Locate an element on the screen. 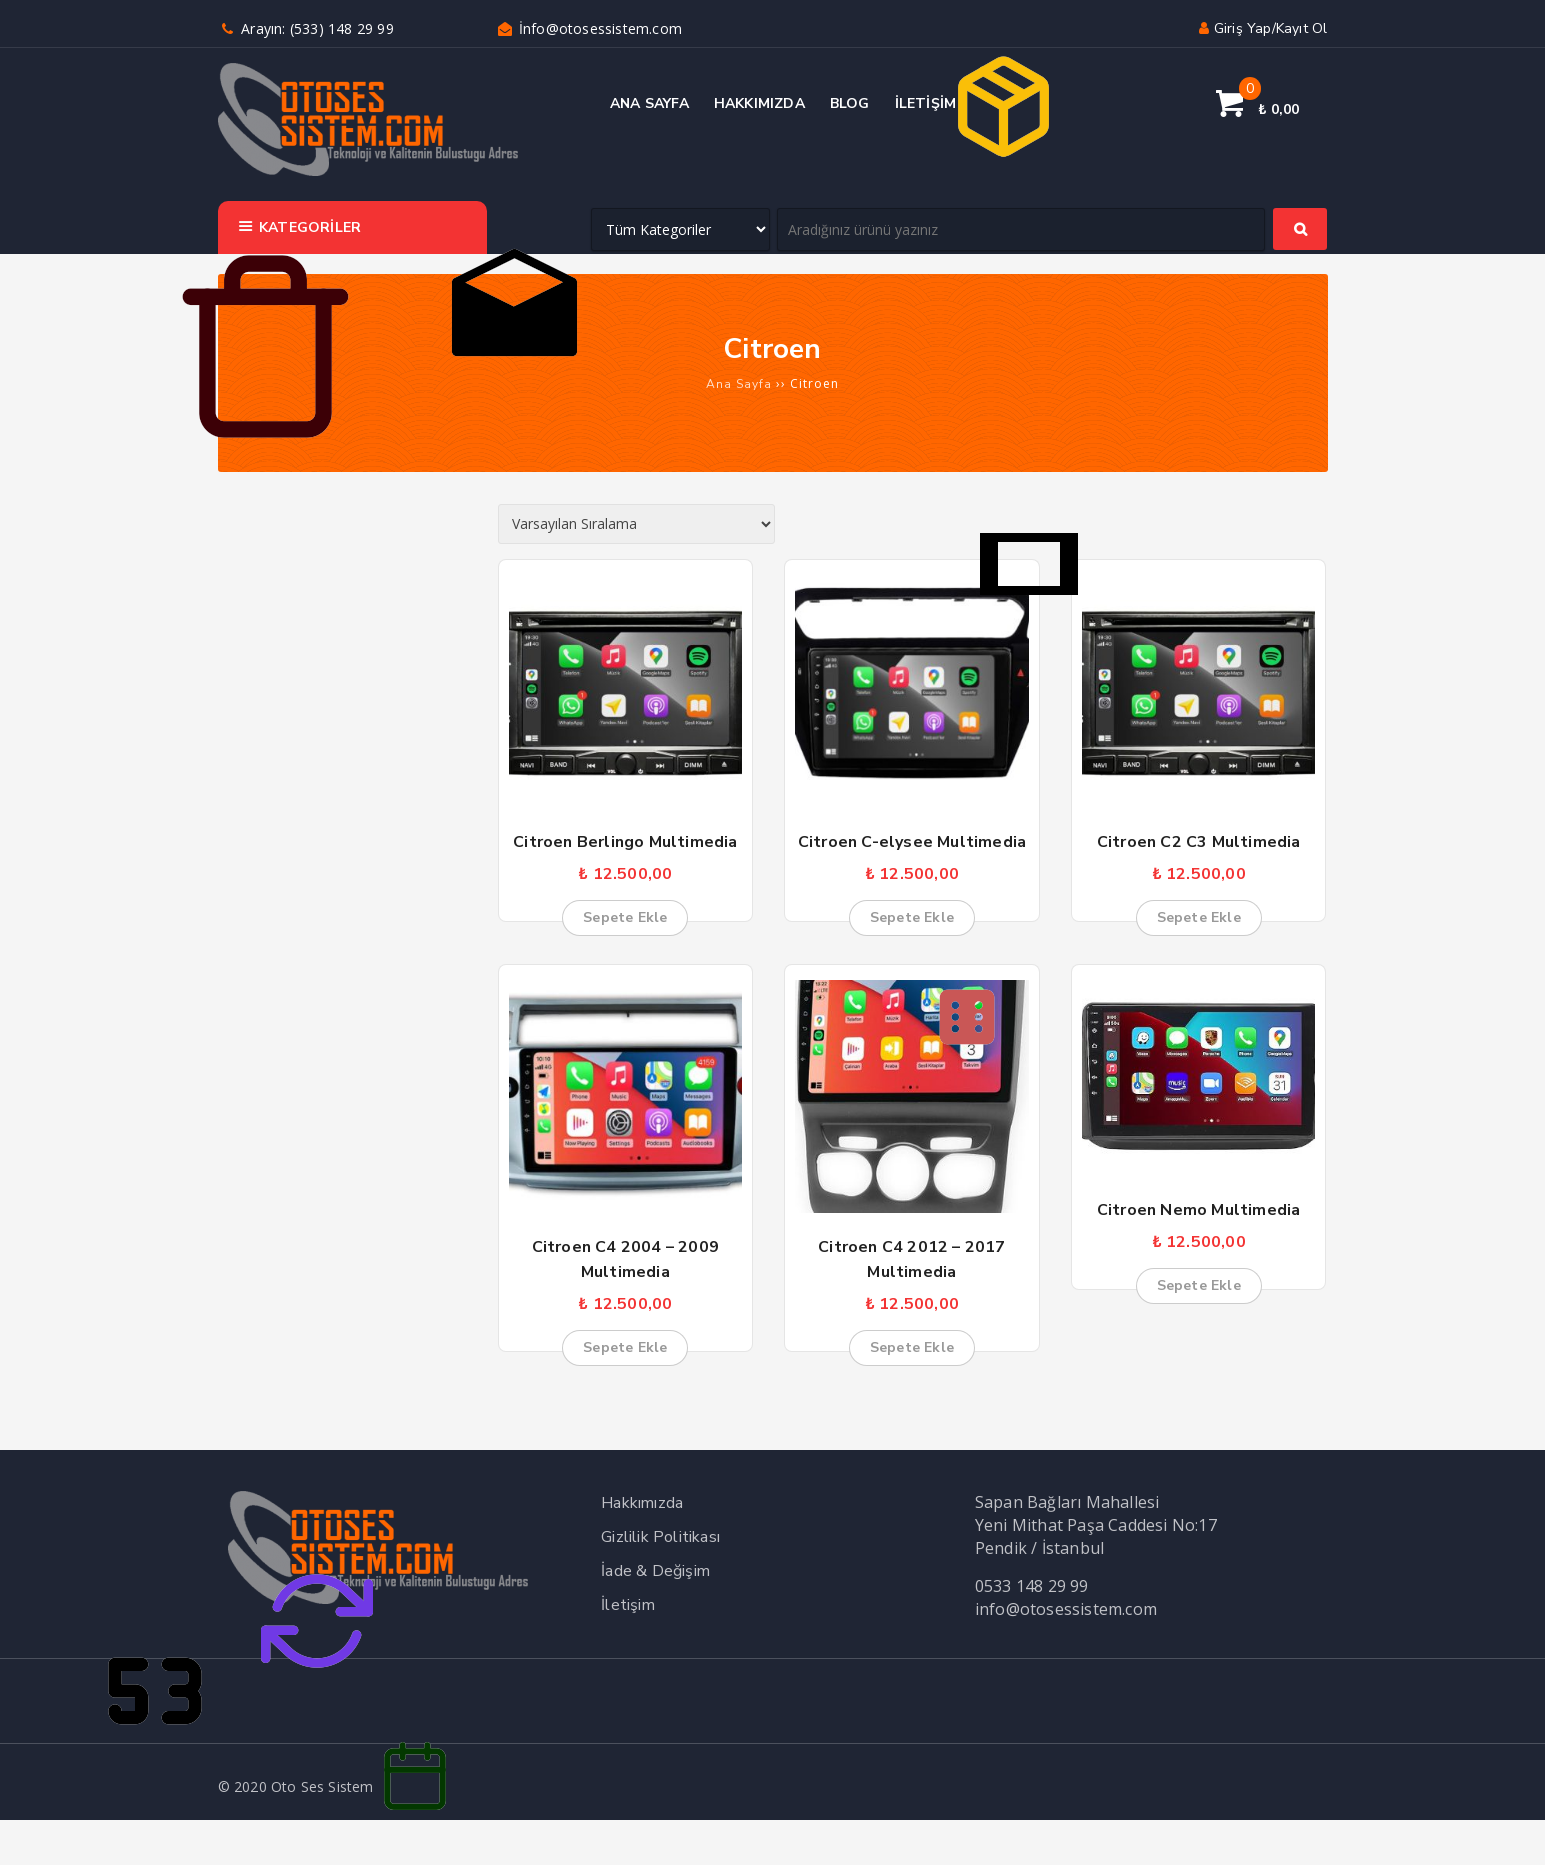  view package or shipment details is located at coordinates (1003, 106).